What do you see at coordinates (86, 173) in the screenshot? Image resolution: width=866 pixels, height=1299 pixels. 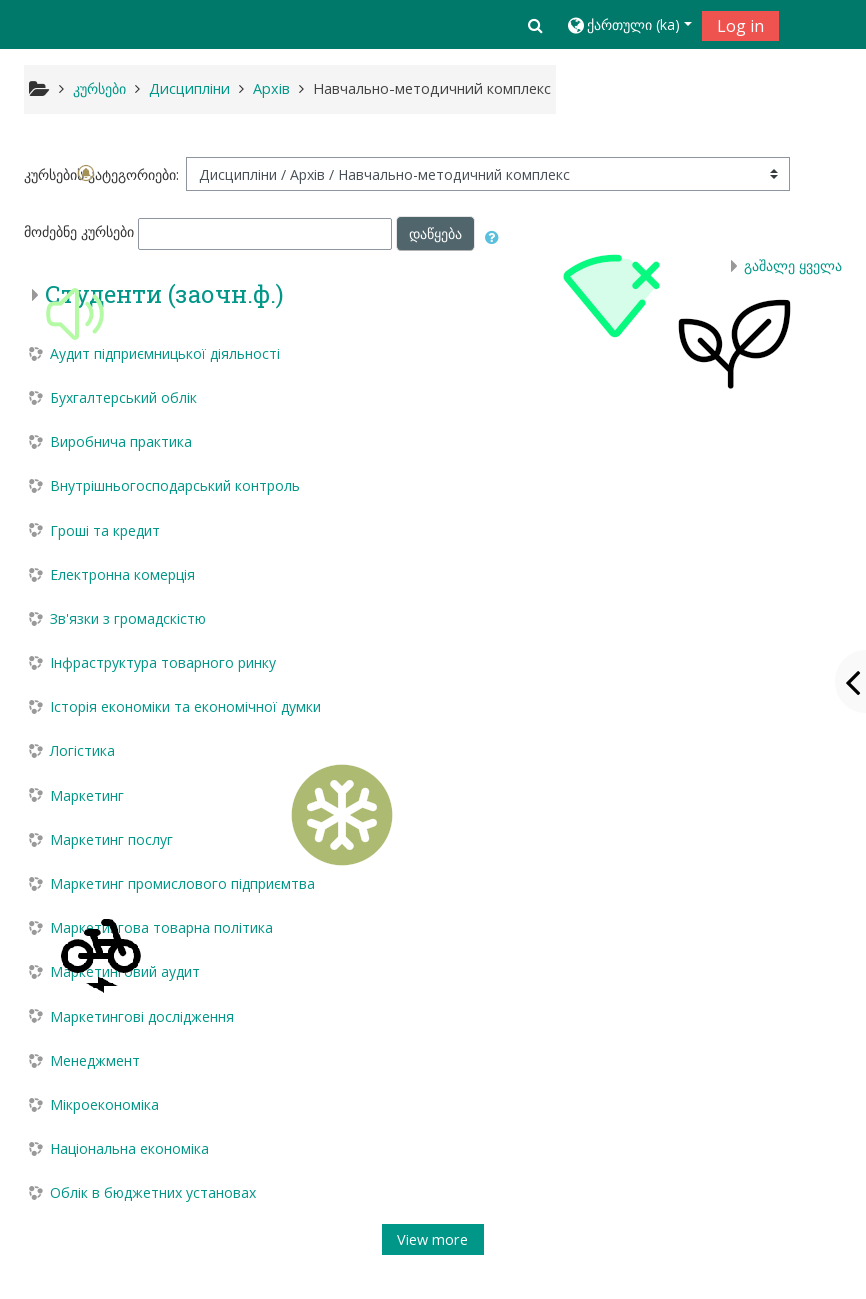 I see `access notification settings` at bounding box center [86, 173].